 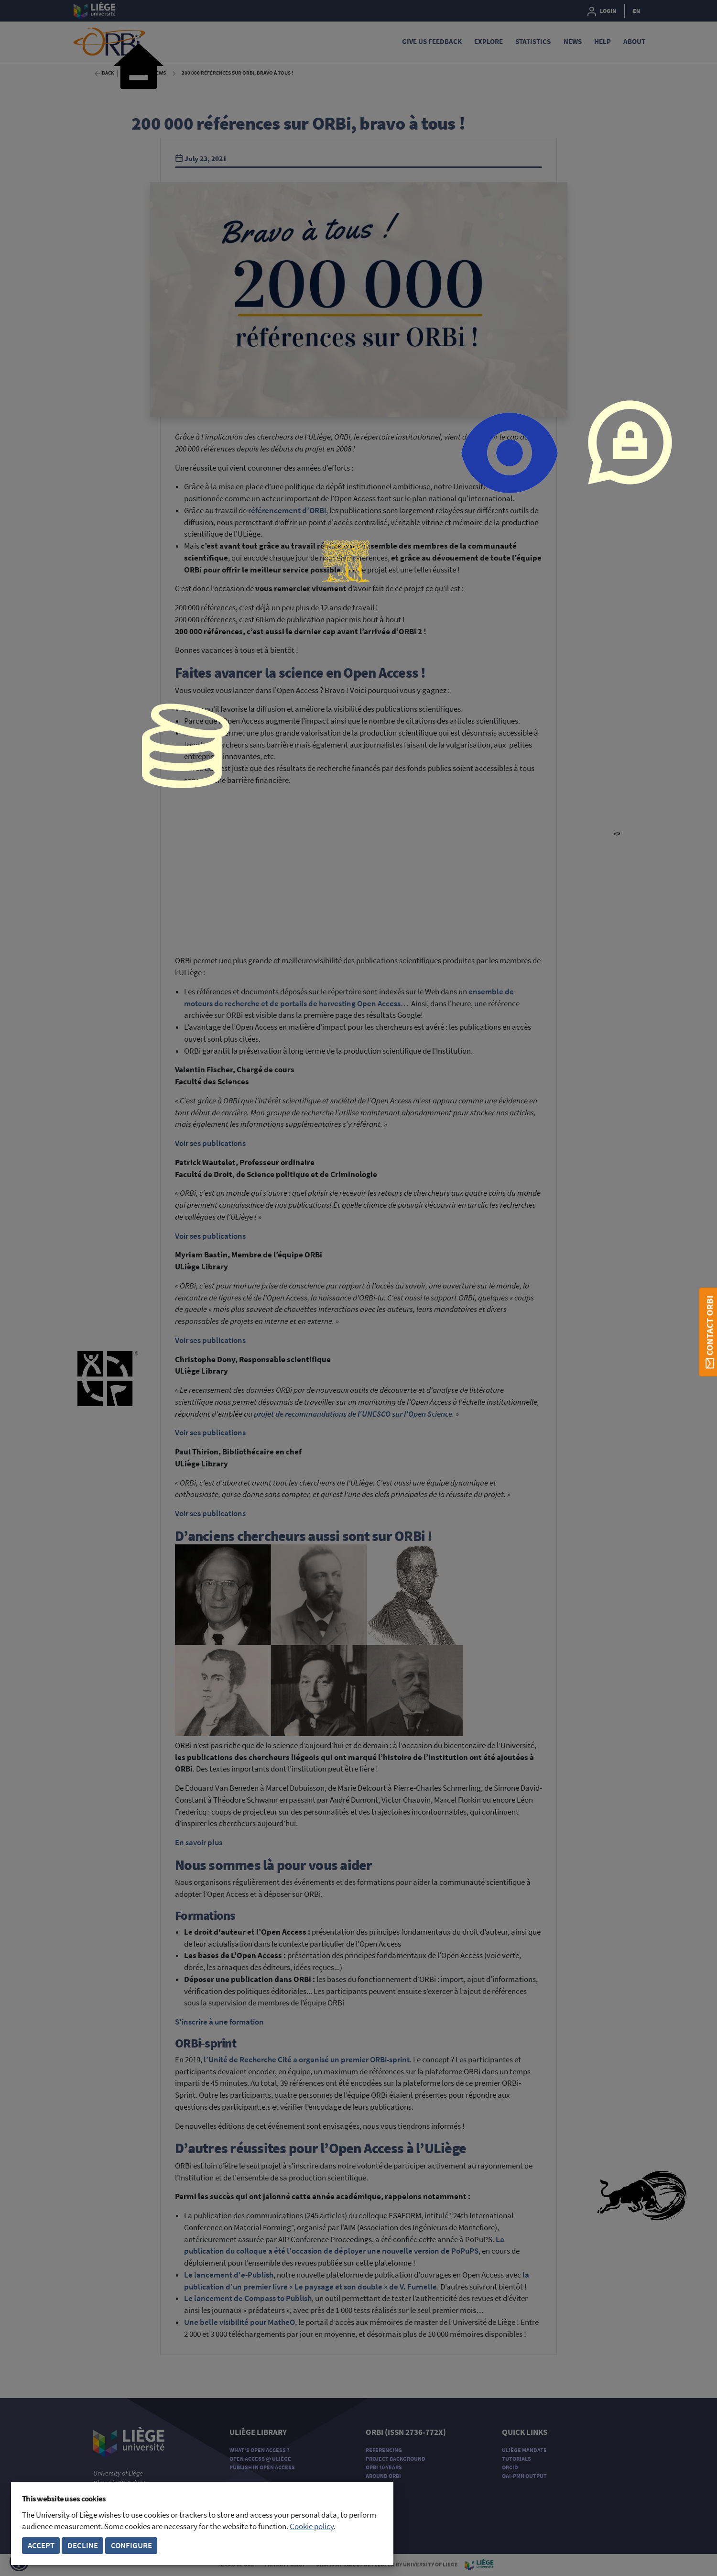 What do you see at coordinates (185, 746) in the screenshot?
I see `open the zaim personal finance app` at bounding box center [185, 746].